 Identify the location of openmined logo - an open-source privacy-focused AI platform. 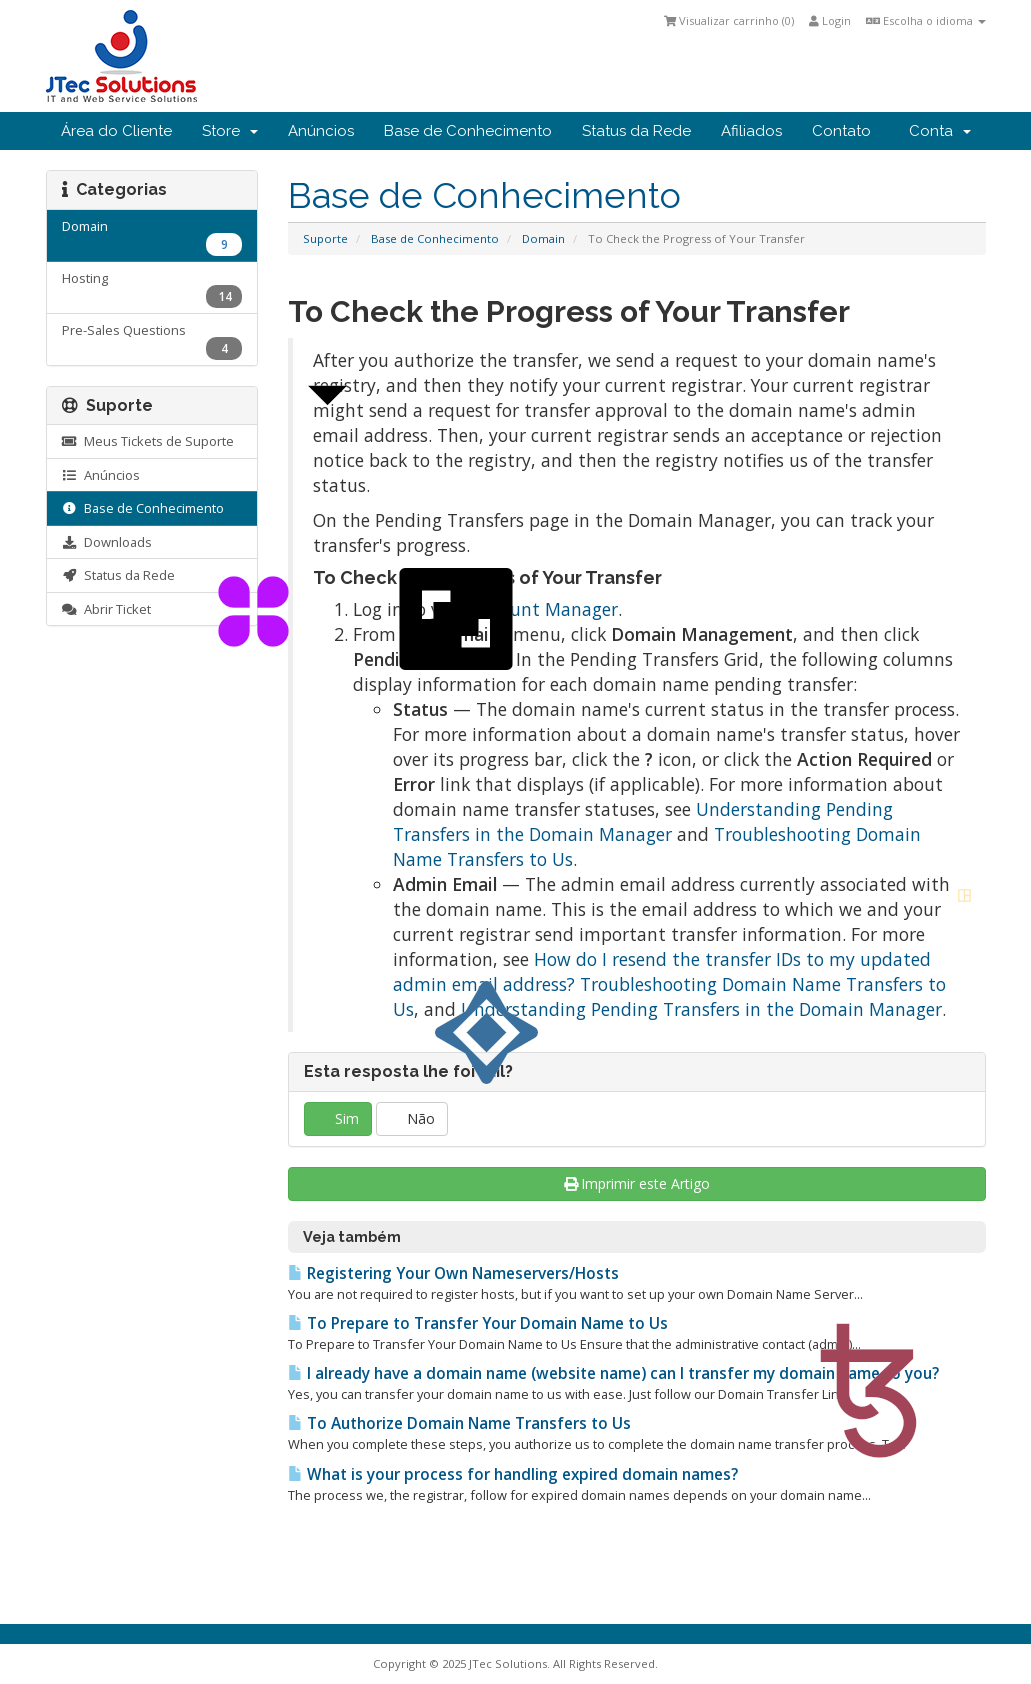
(486, 1032).